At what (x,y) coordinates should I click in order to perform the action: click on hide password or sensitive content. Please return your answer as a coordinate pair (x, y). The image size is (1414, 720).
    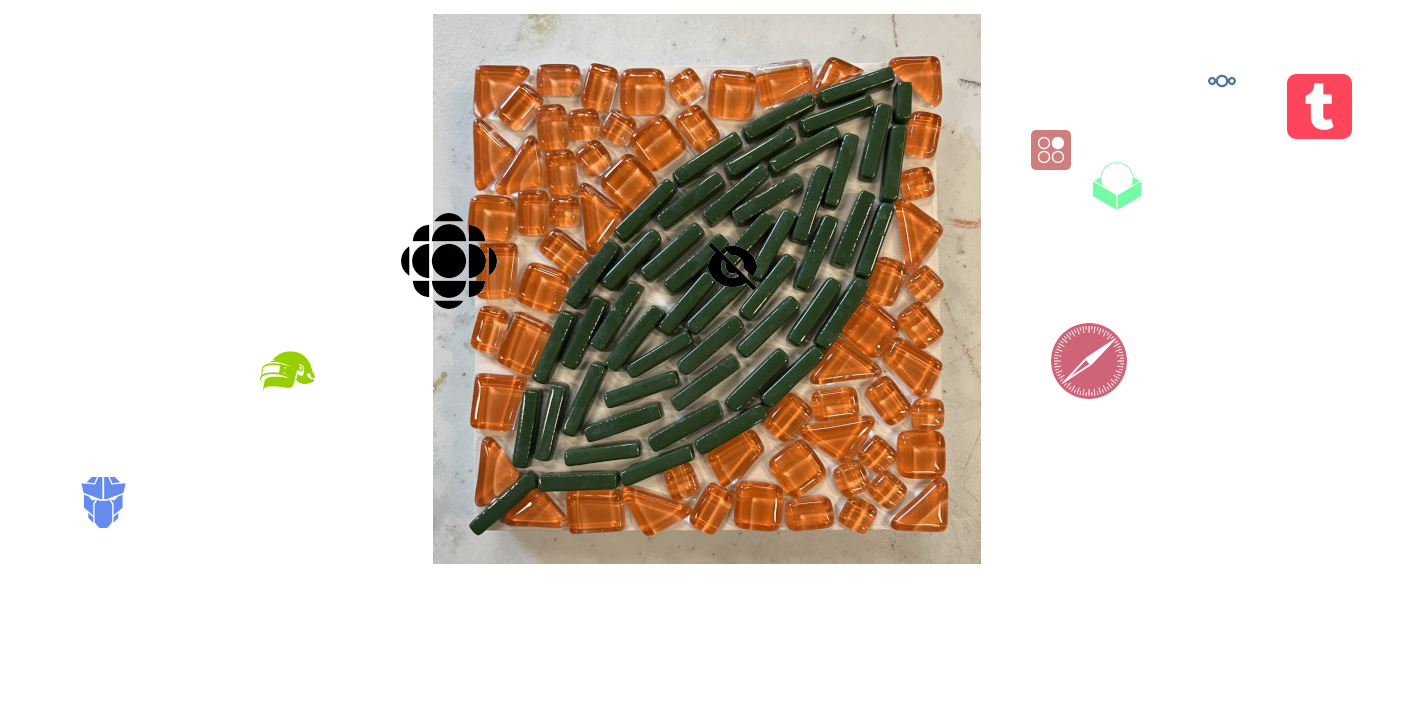
    Looking at the image, I should click on (732, 266).